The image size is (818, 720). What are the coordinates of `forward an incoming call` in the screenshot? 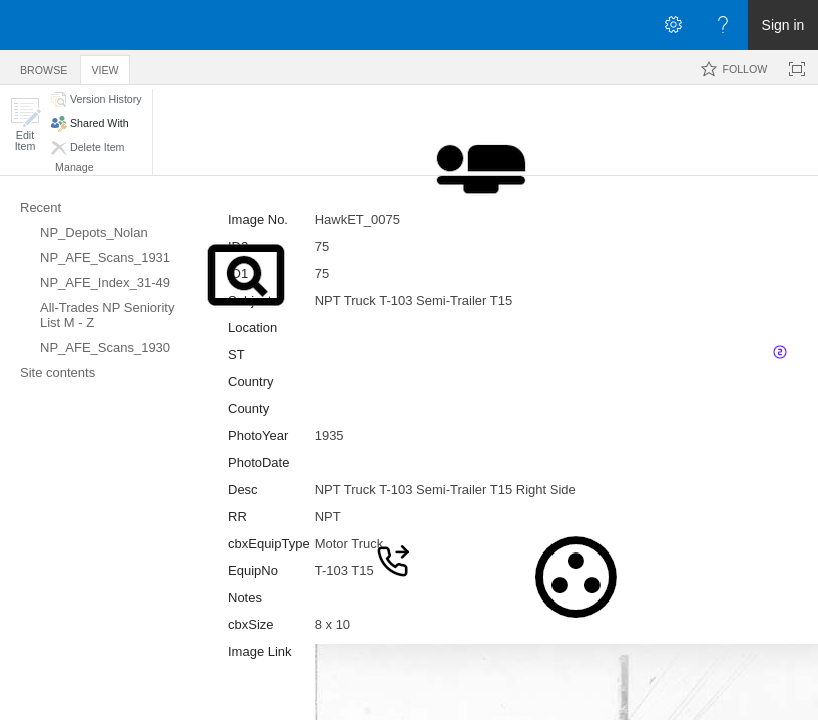 It's located at (392, 561).